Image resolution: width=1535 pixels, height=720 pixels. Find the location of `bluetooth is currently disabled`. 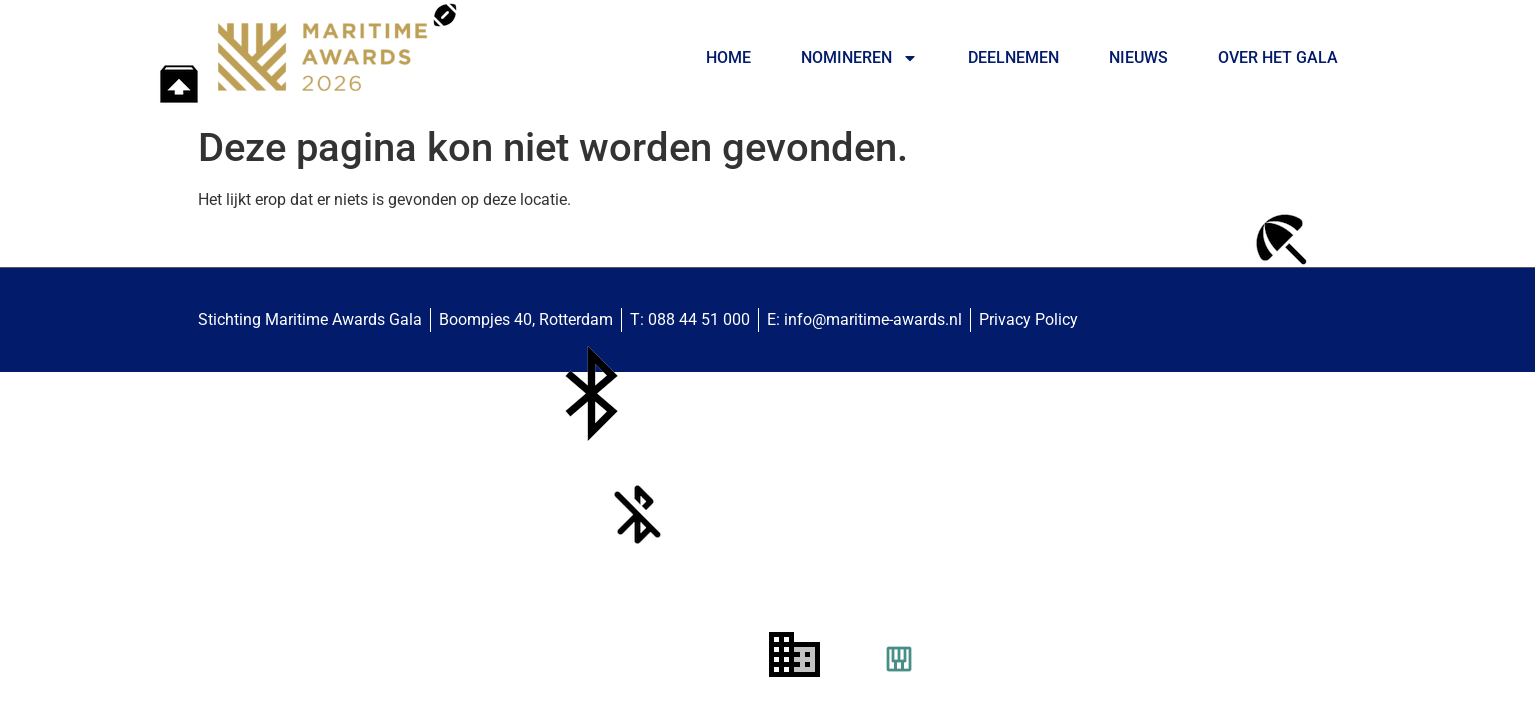

bluetooth is currently disabled is located at coordinates (637, 514).